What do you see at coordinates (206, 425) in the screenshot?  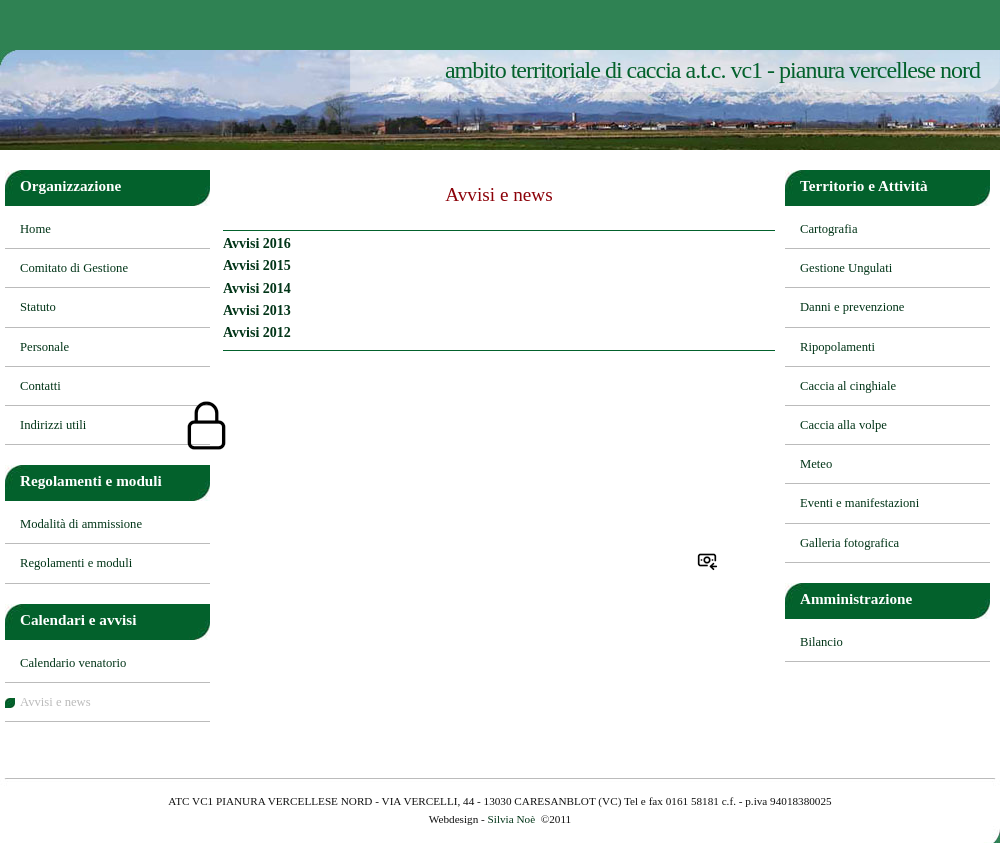 I see `indicates a locked or secured item` at bounding box center [206, 425].